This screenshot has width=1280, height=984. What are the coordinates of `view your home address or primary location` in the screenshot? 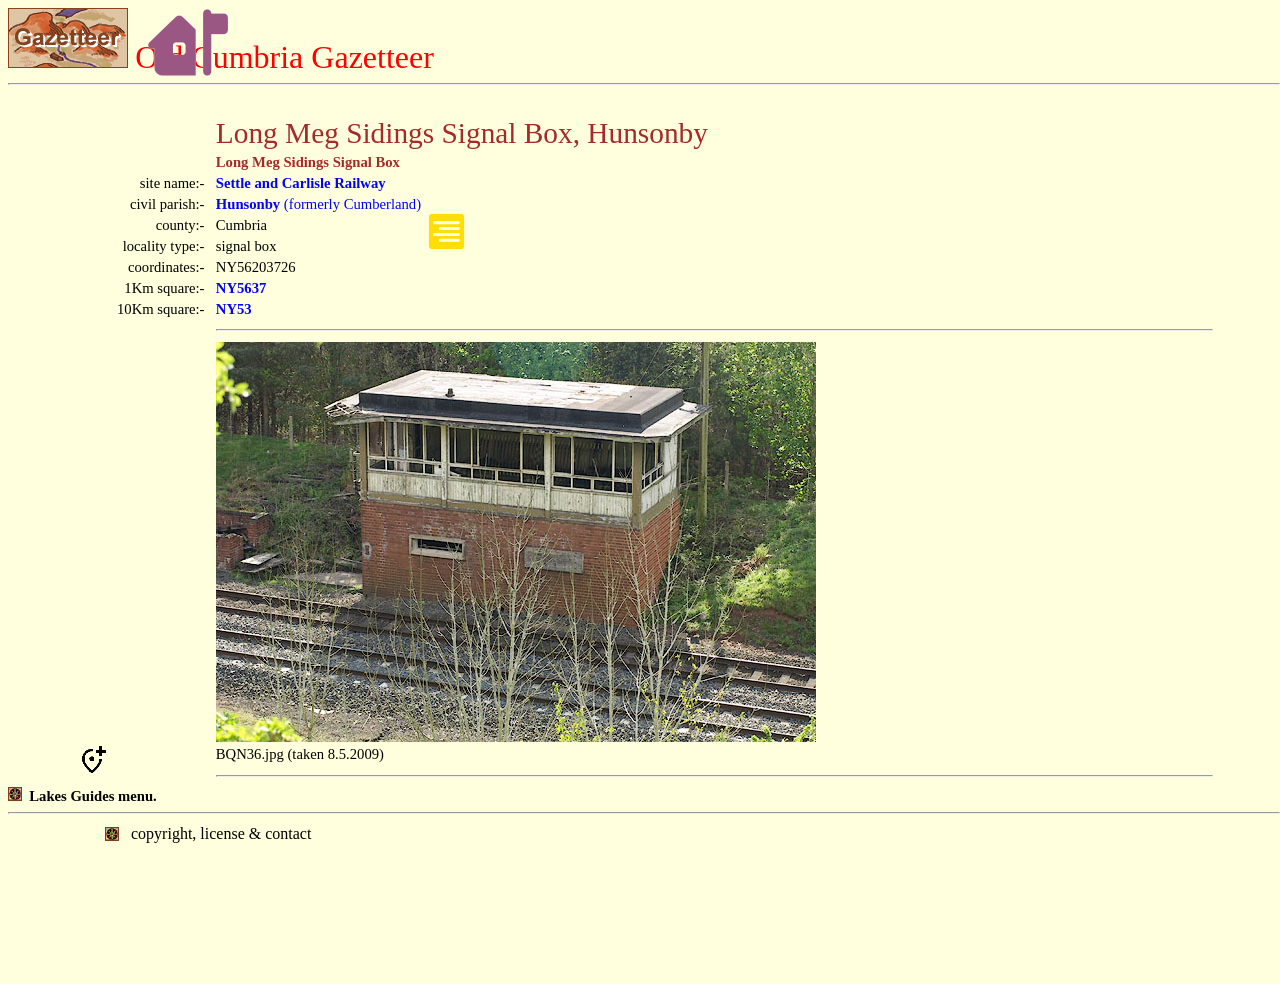 It's located at (187, 42).